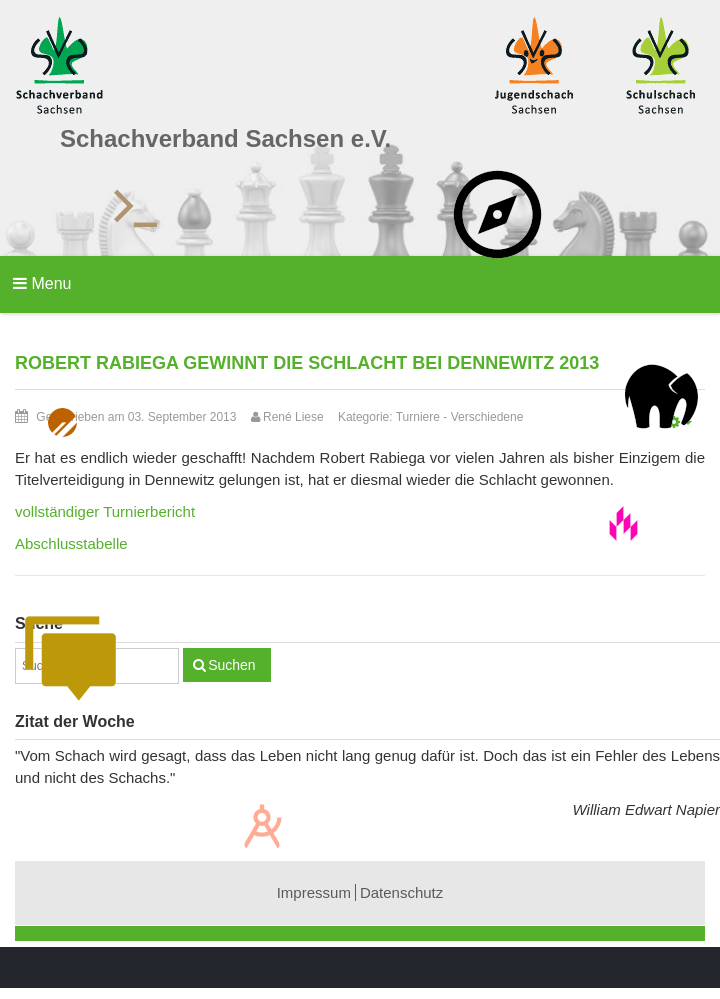 This screenshot has width=720, height=999. What do you see at coordinates (623, 523) in the screenshot?
I see `lit web components library logo` at bounding box center [623, 523].